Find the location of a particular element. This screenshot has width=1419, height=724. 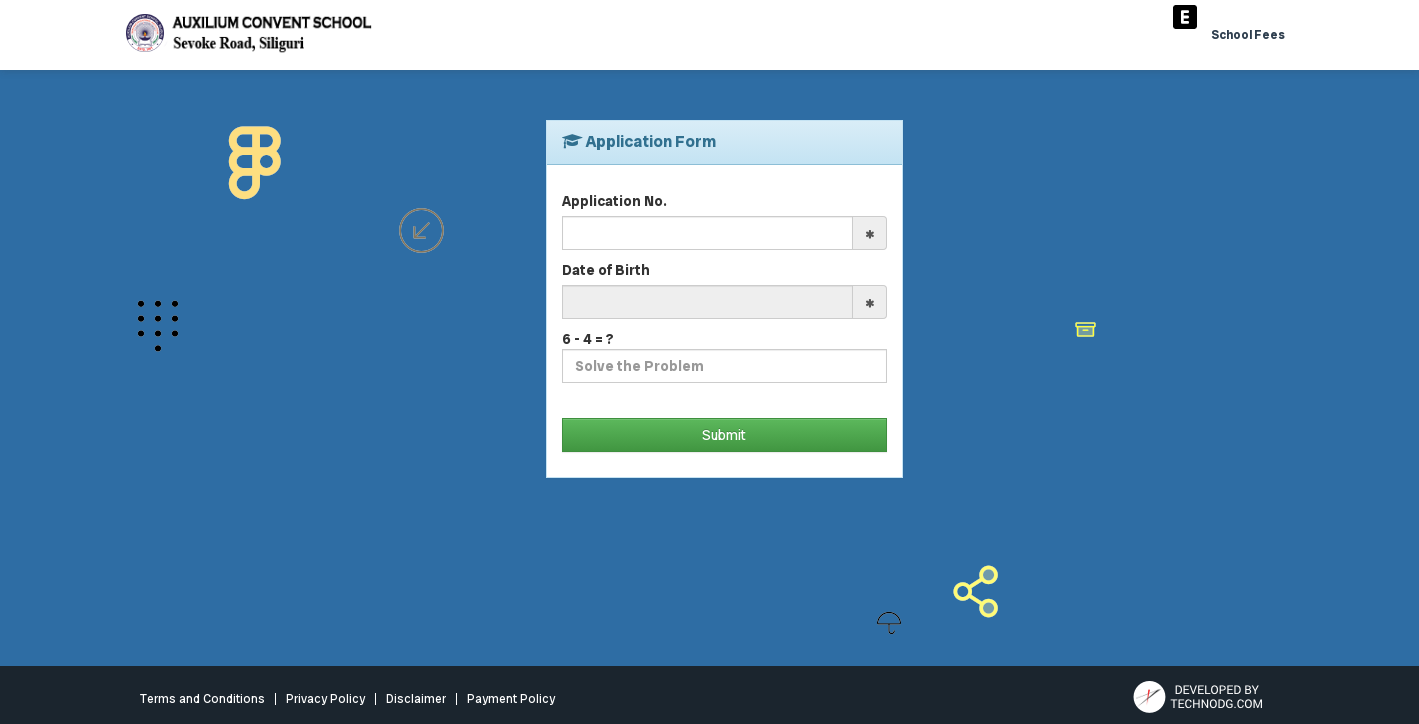

navigate to previous or lower-left content is located at coordinates (421, 230).